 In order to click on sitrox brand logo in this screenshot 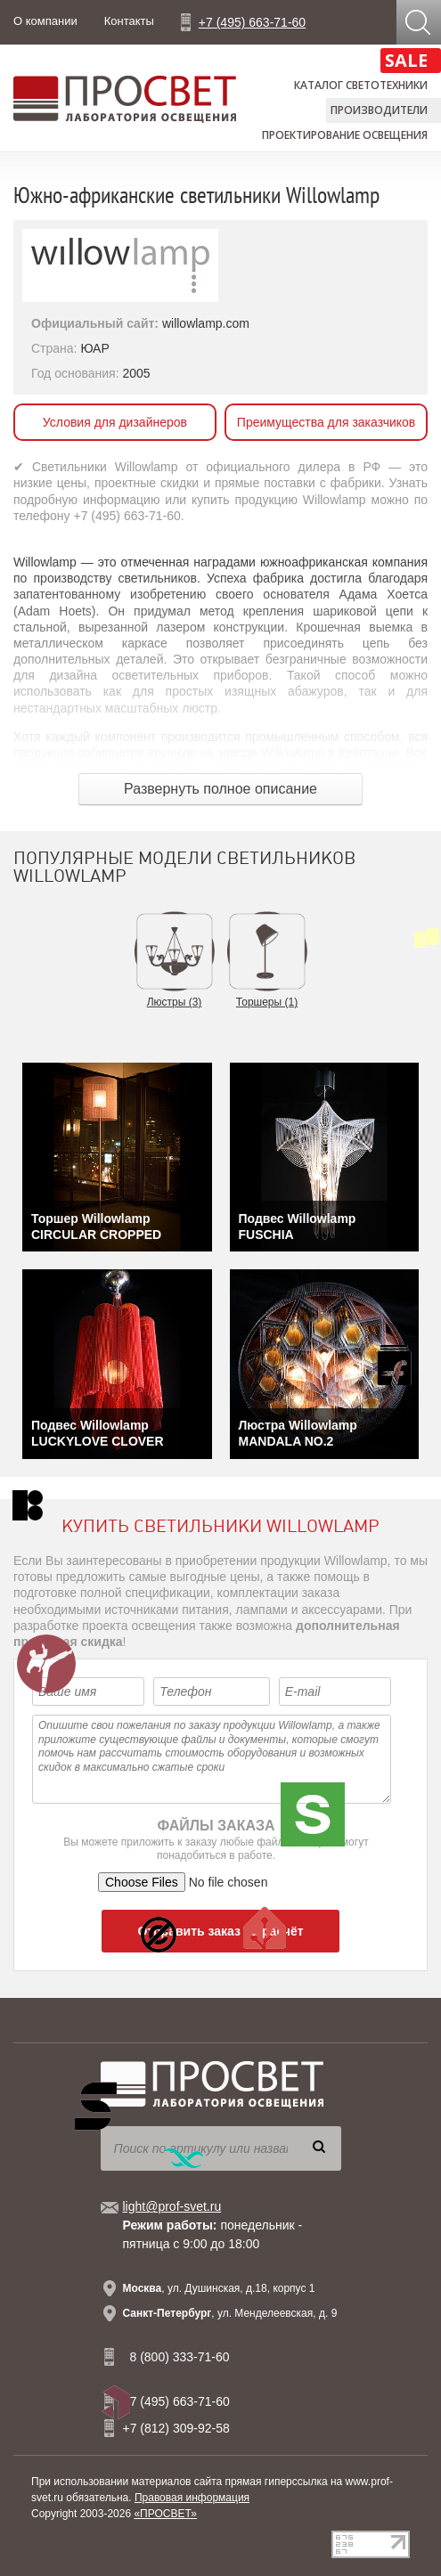, I will do `click(95, 2106)`.